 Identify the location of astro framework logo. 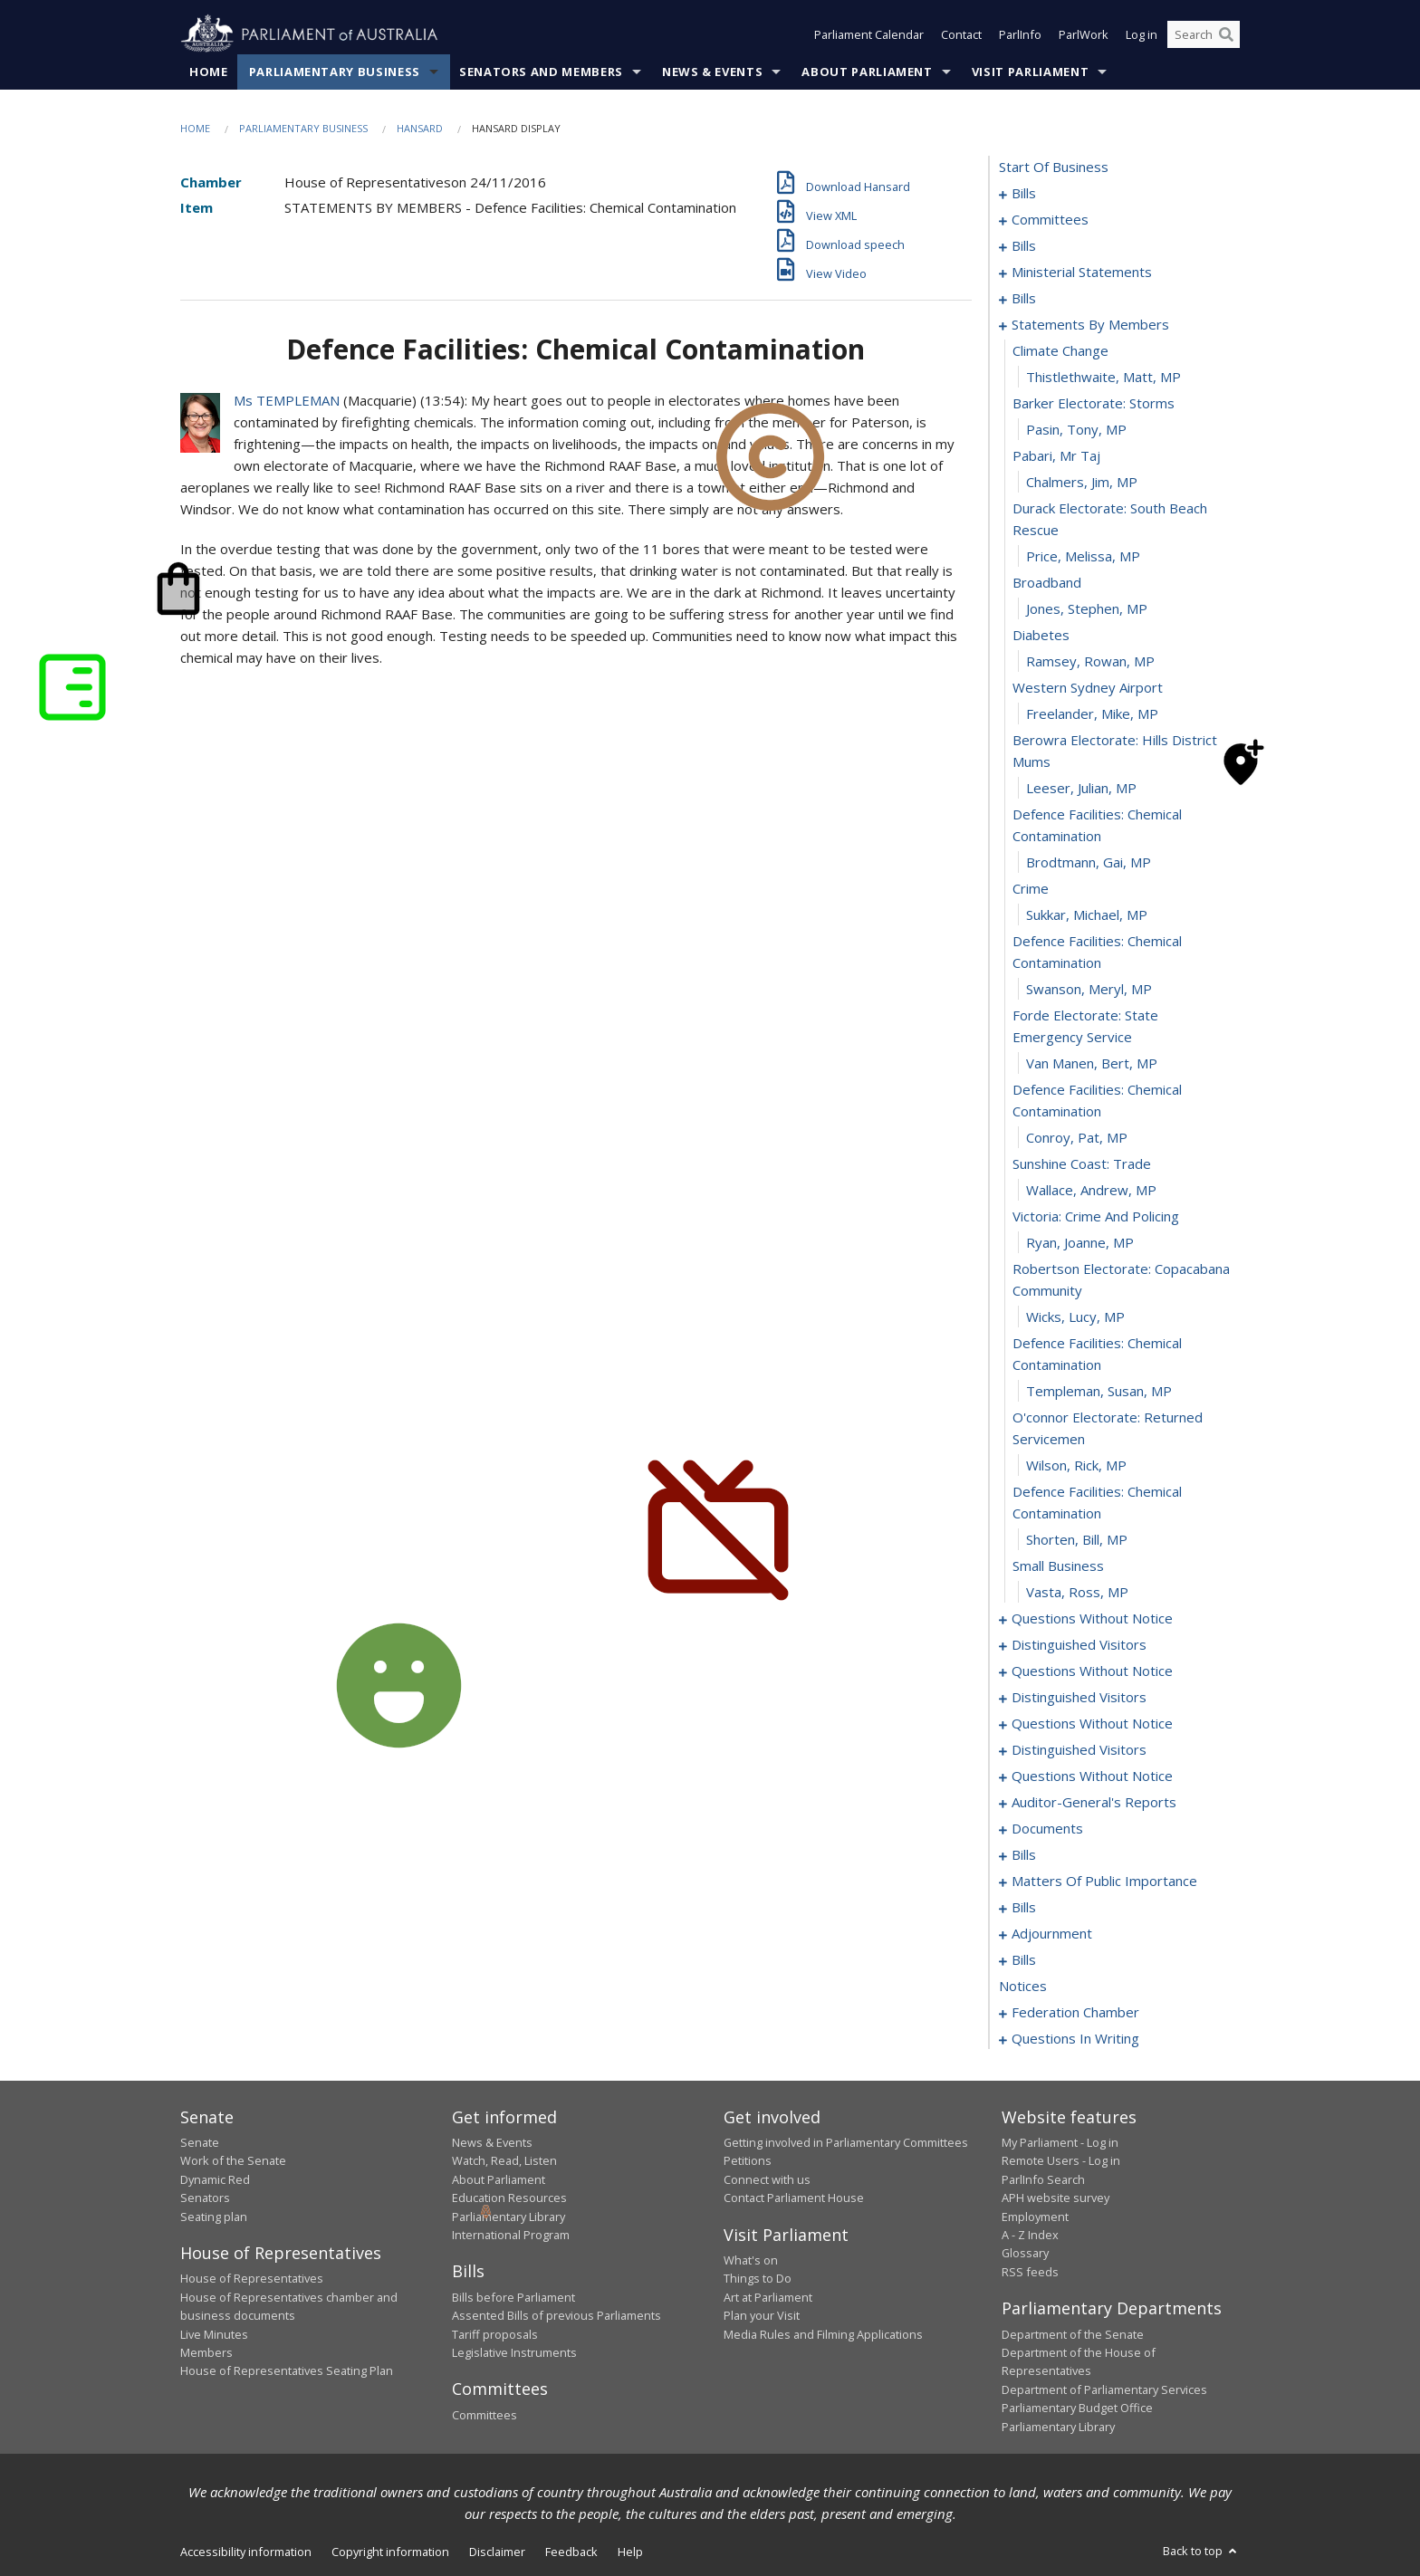
(485, 2211).